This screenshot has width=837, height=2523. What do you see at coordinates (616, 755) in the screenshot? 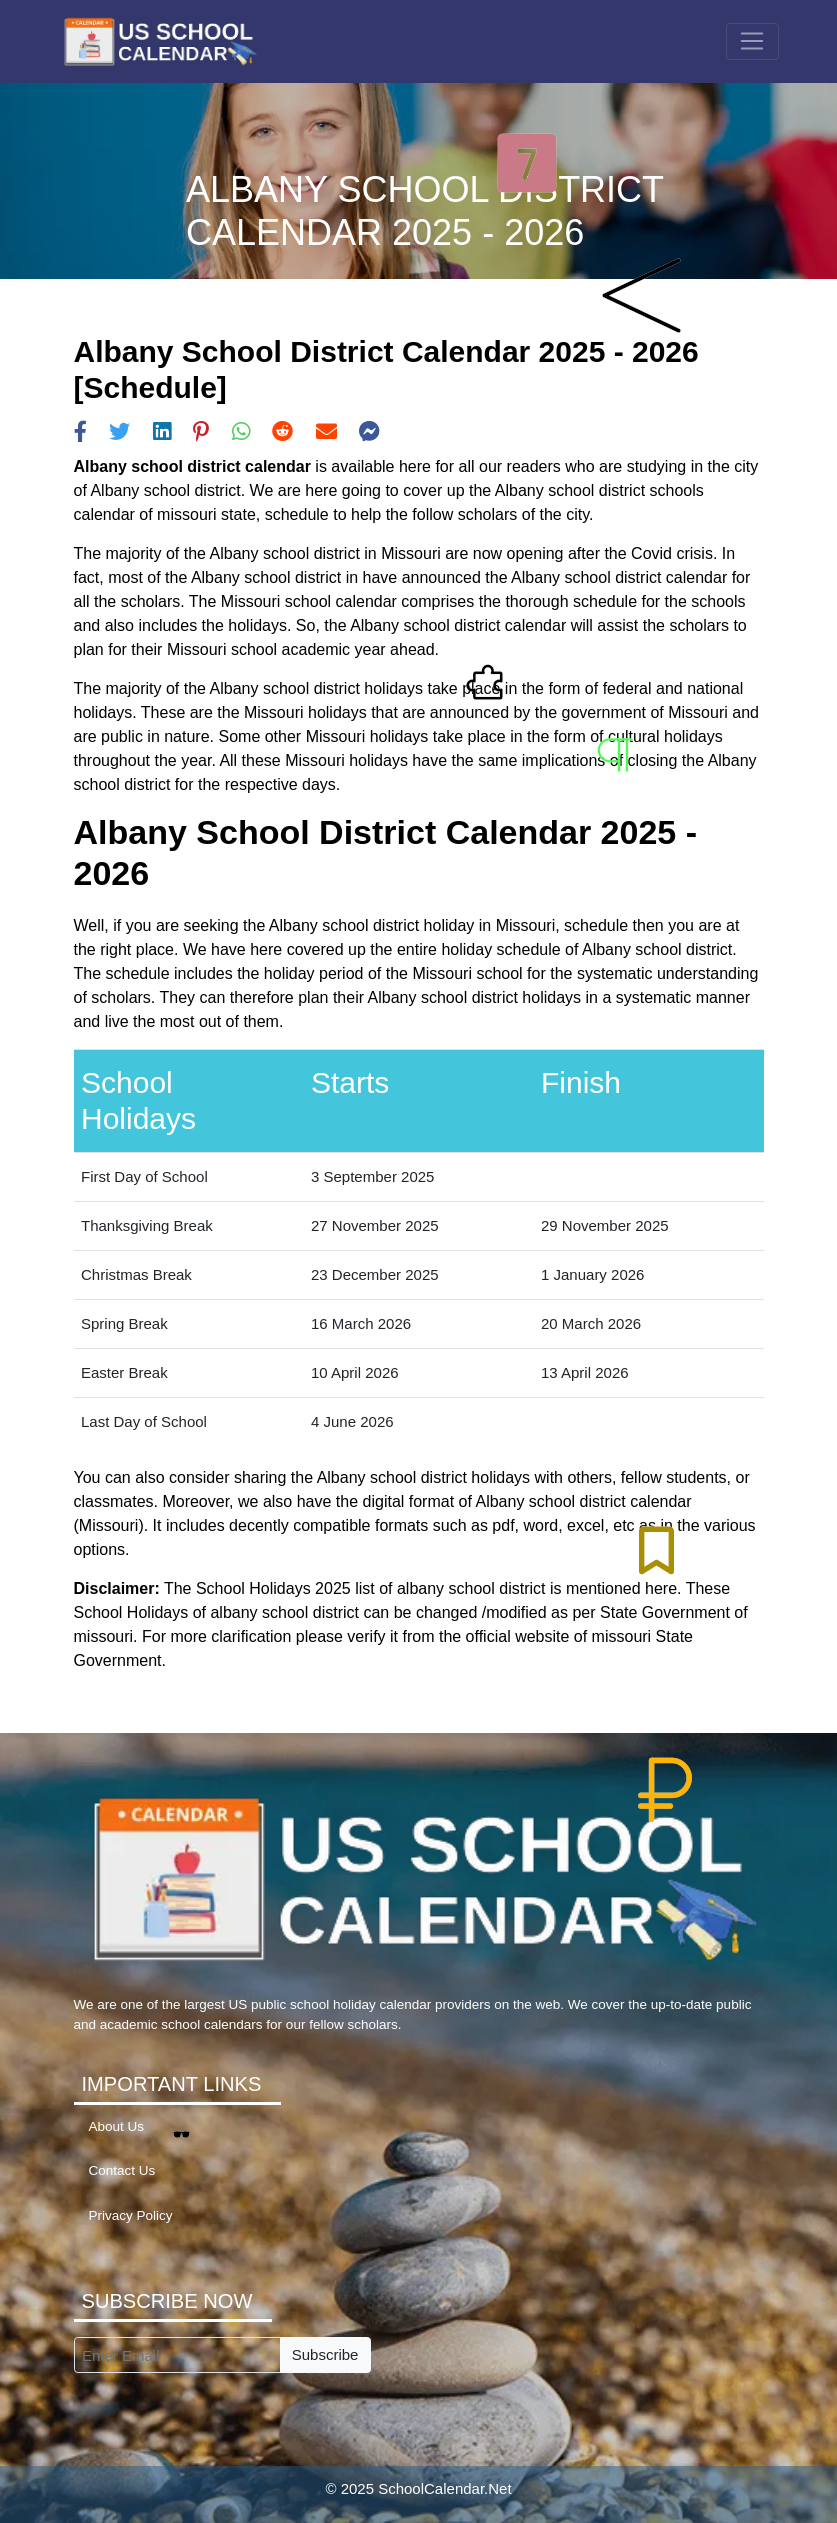
I see `toggle paragraph formatting` at bounding box center [616, 755].